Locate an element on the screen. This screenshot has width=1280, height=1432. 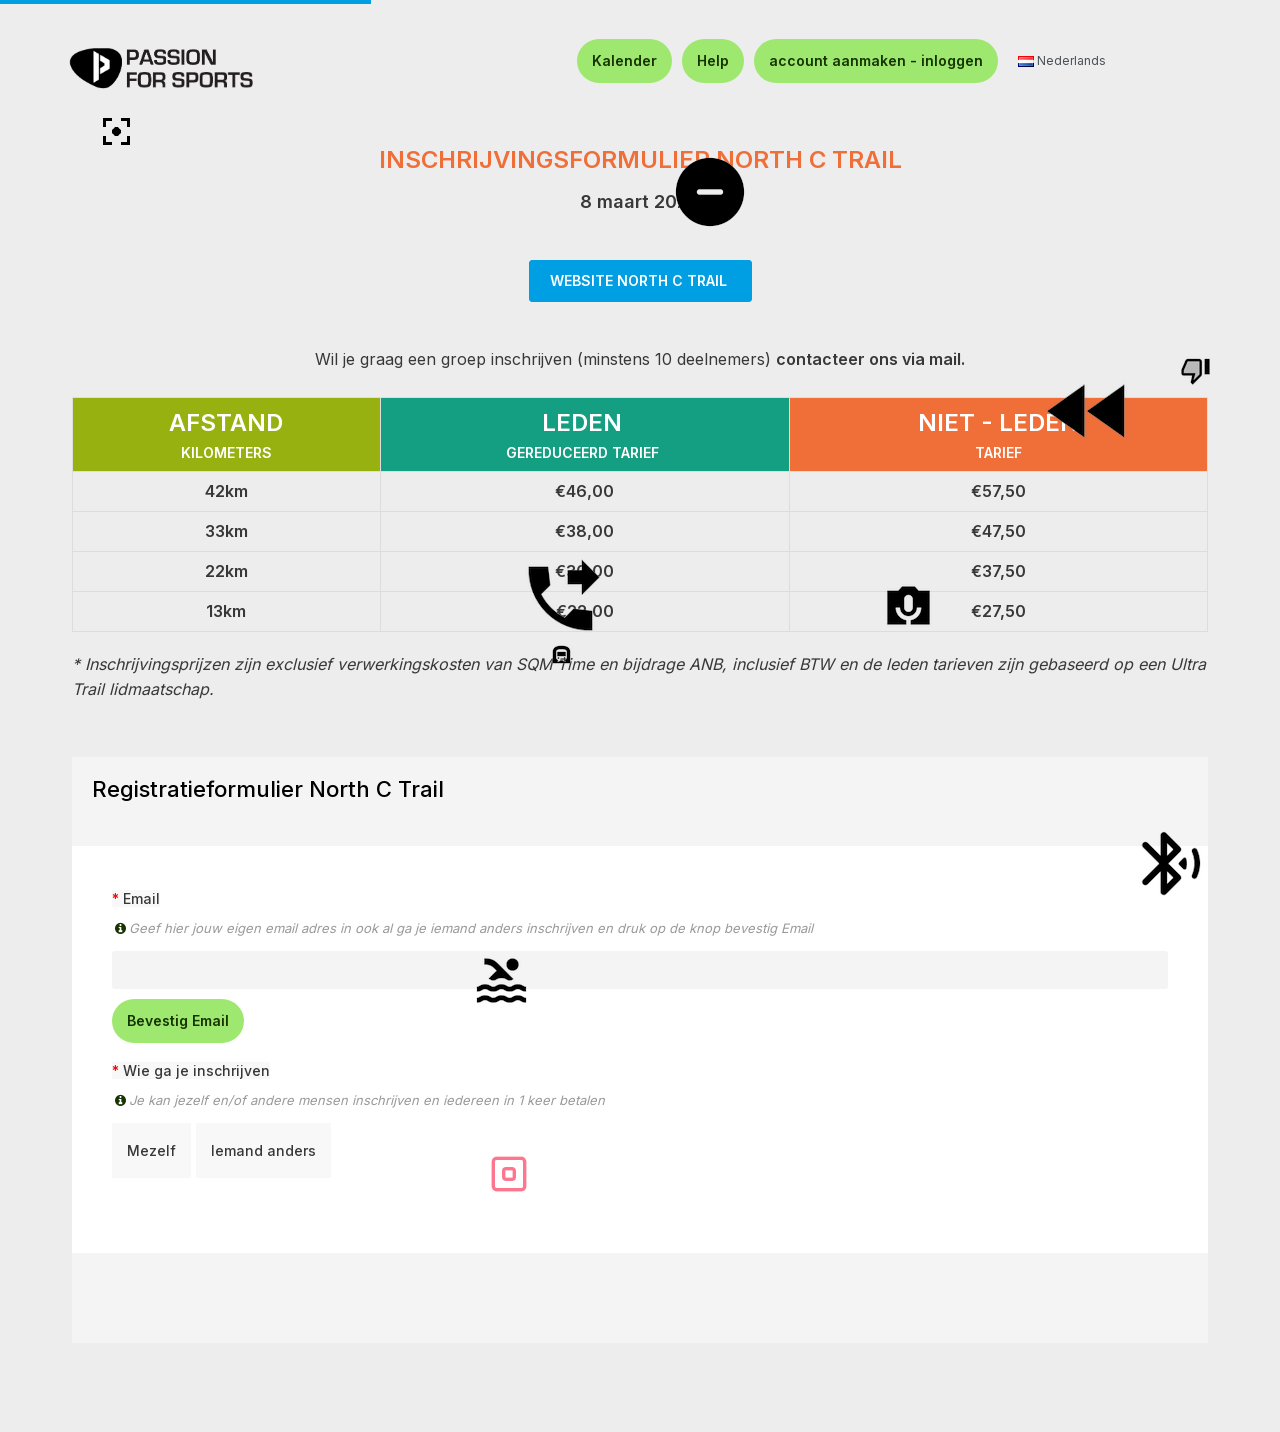
rewind media playback is located at coordinates (1089, 411).